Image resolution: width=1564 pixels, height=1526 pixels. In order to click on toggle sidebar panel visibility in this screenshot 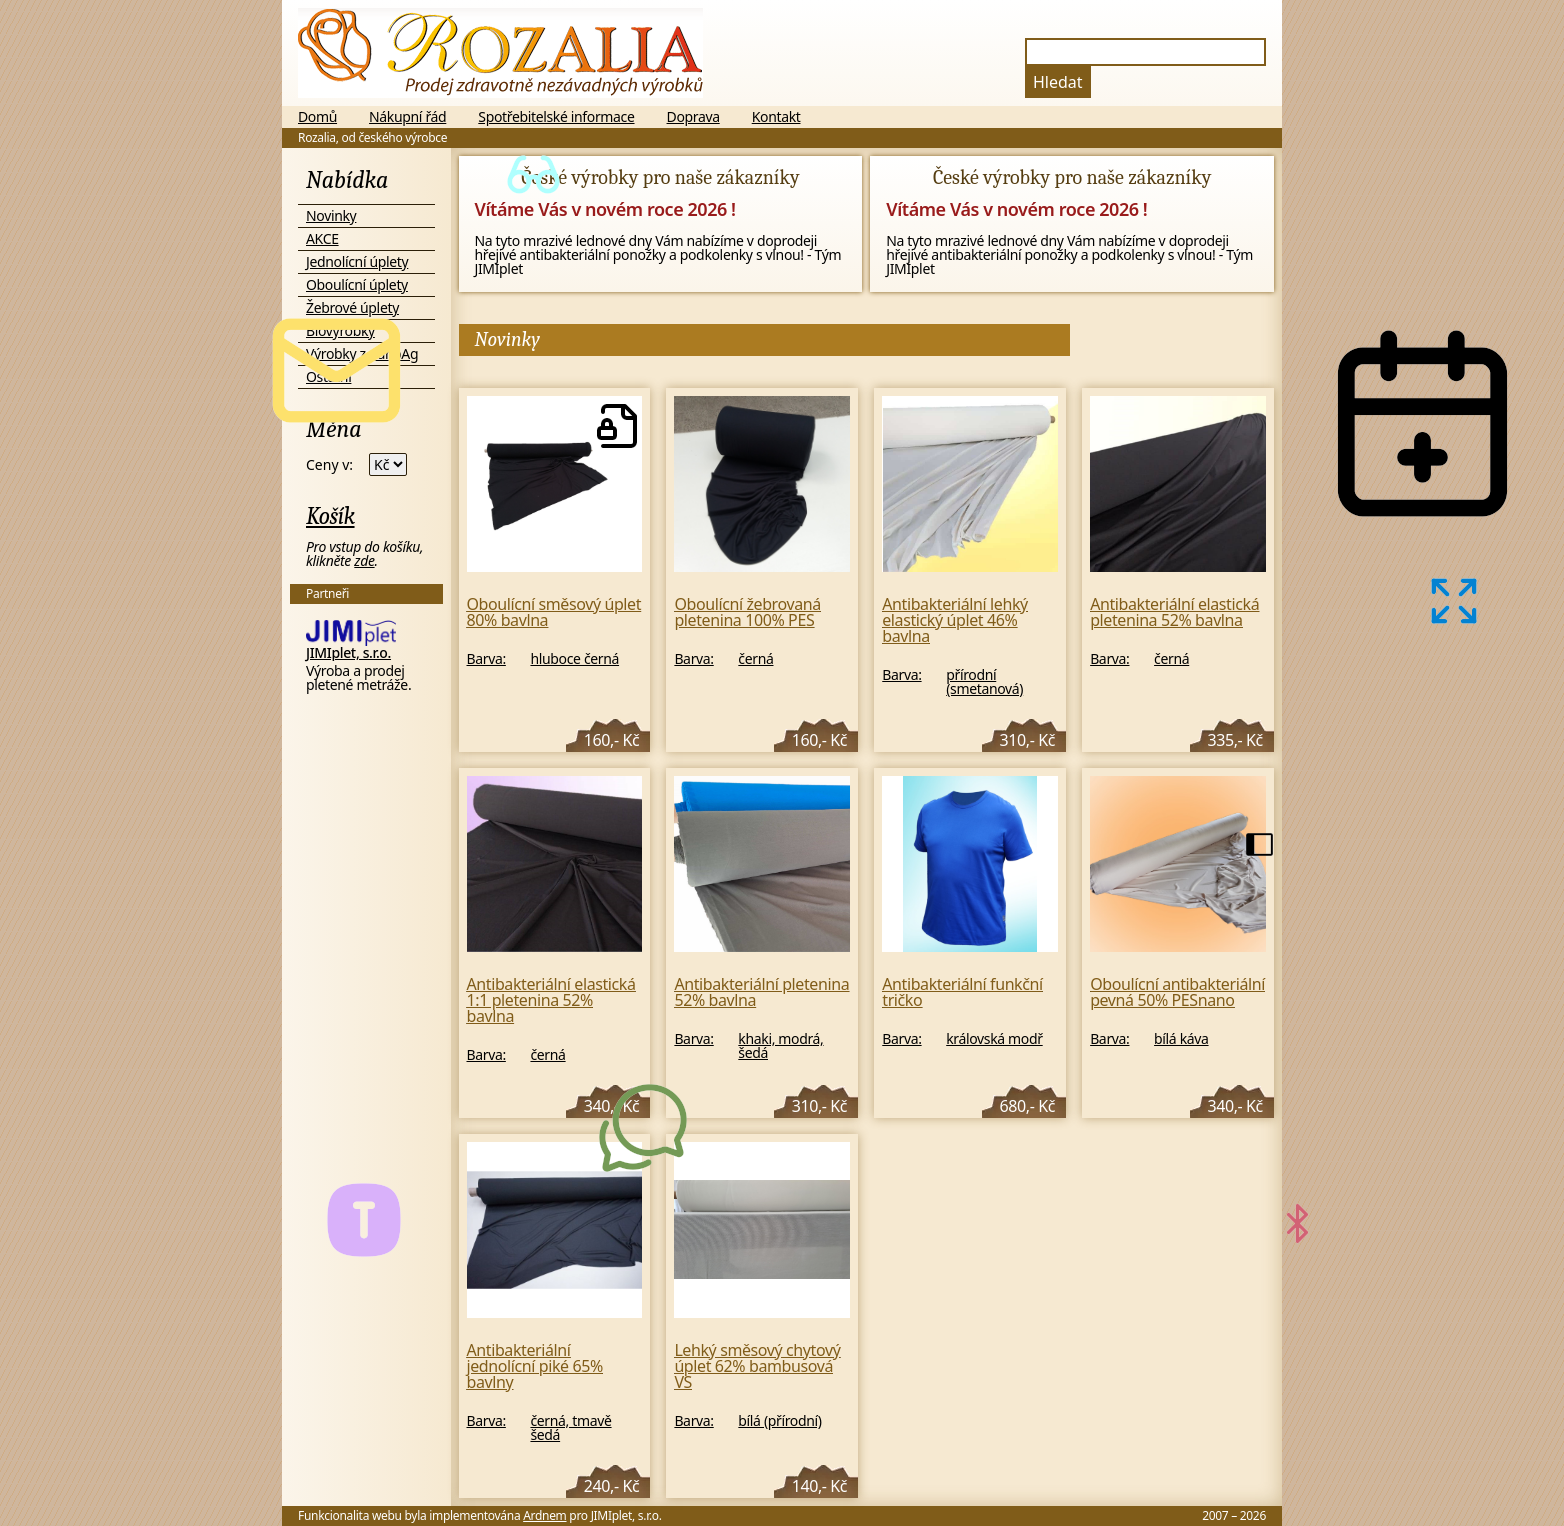, I will do `click(1259, 844)`.